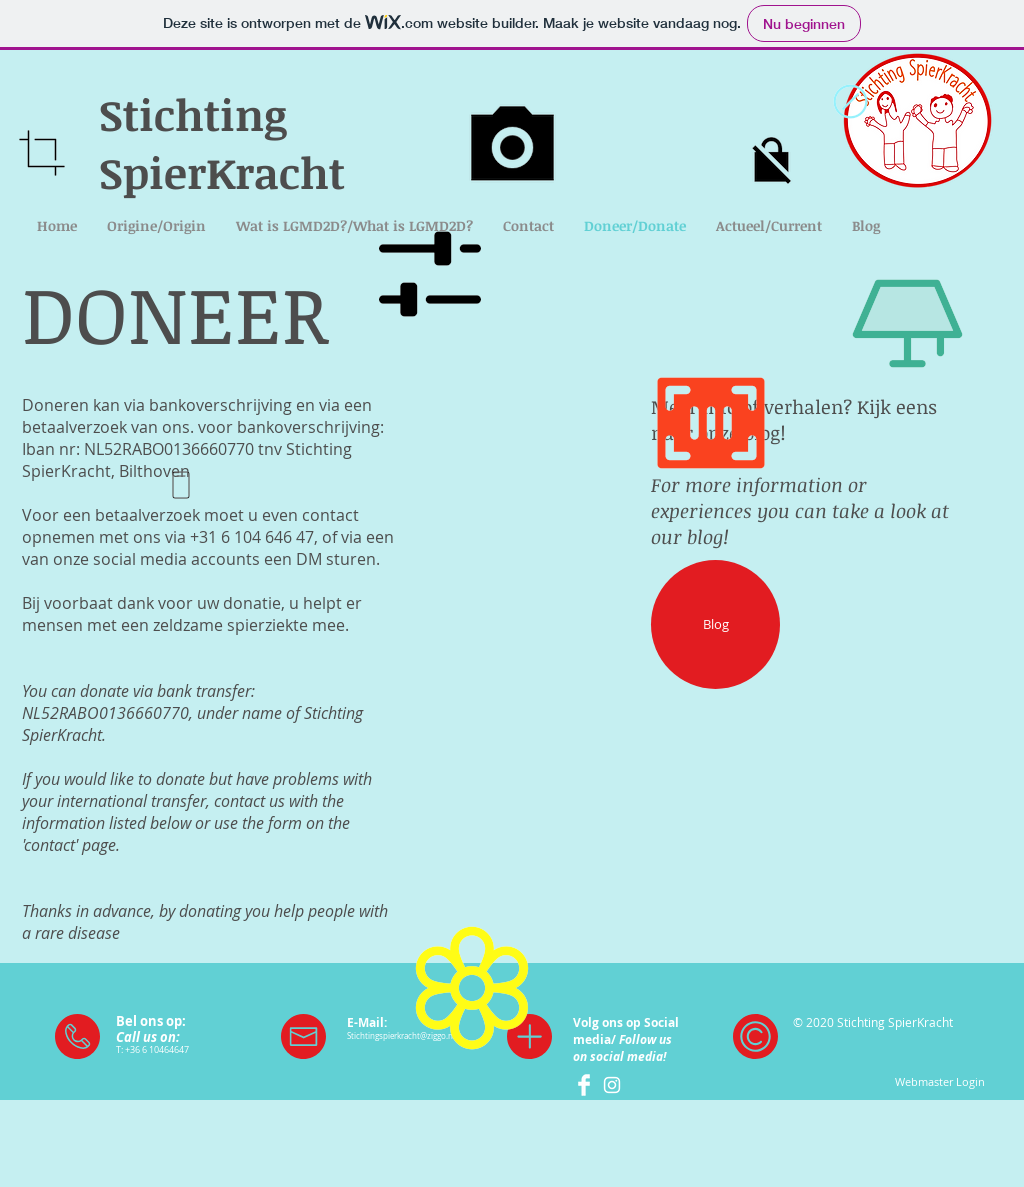  I want to click on take a photo, so click(512, 147).